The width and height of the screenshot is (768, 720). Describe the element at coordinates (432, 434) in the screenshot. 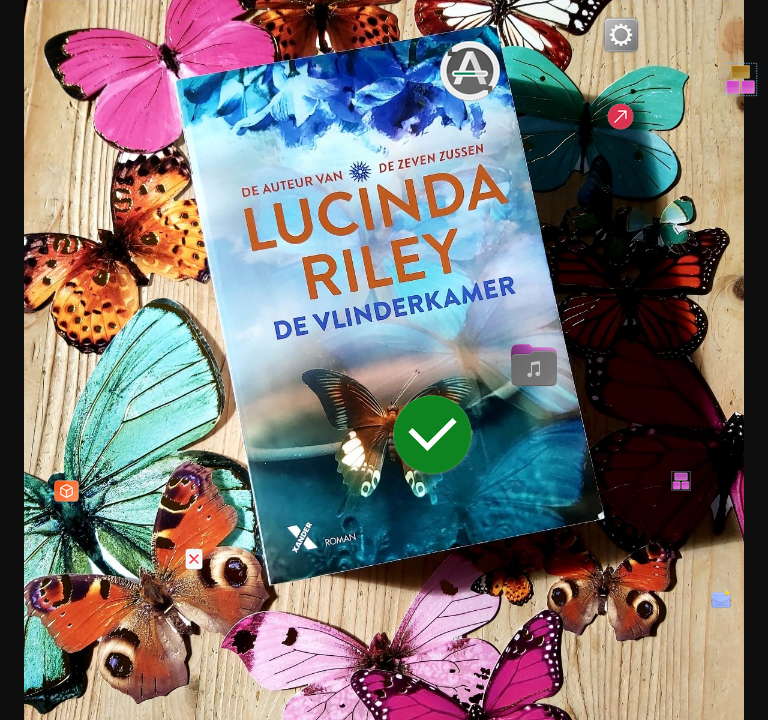

I see `dropbox file is synced and up to date` at that location.